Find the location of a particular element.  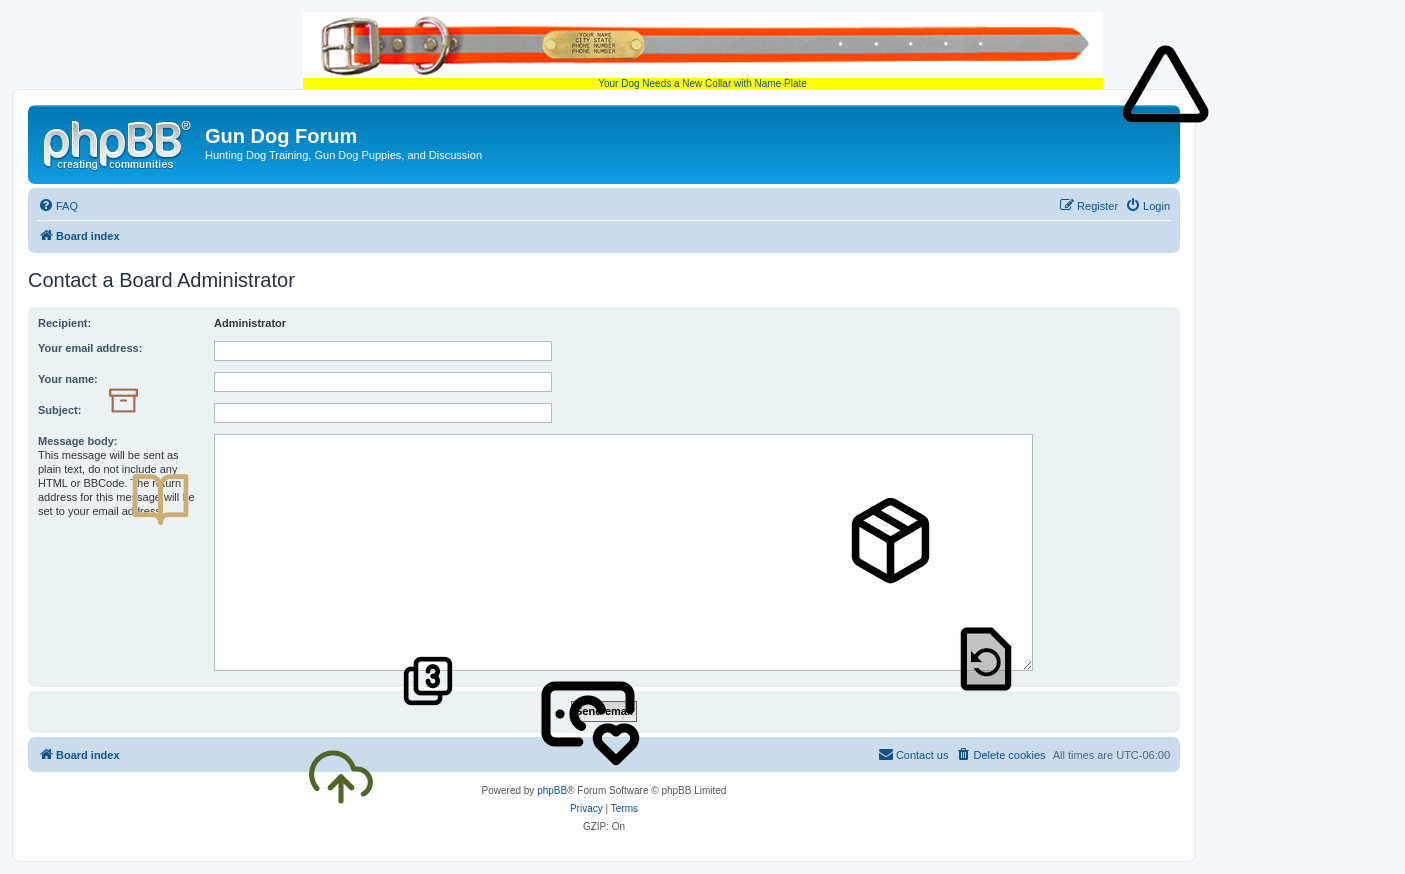

donate or make a charitable contribution is located at coordinates (588, 714).